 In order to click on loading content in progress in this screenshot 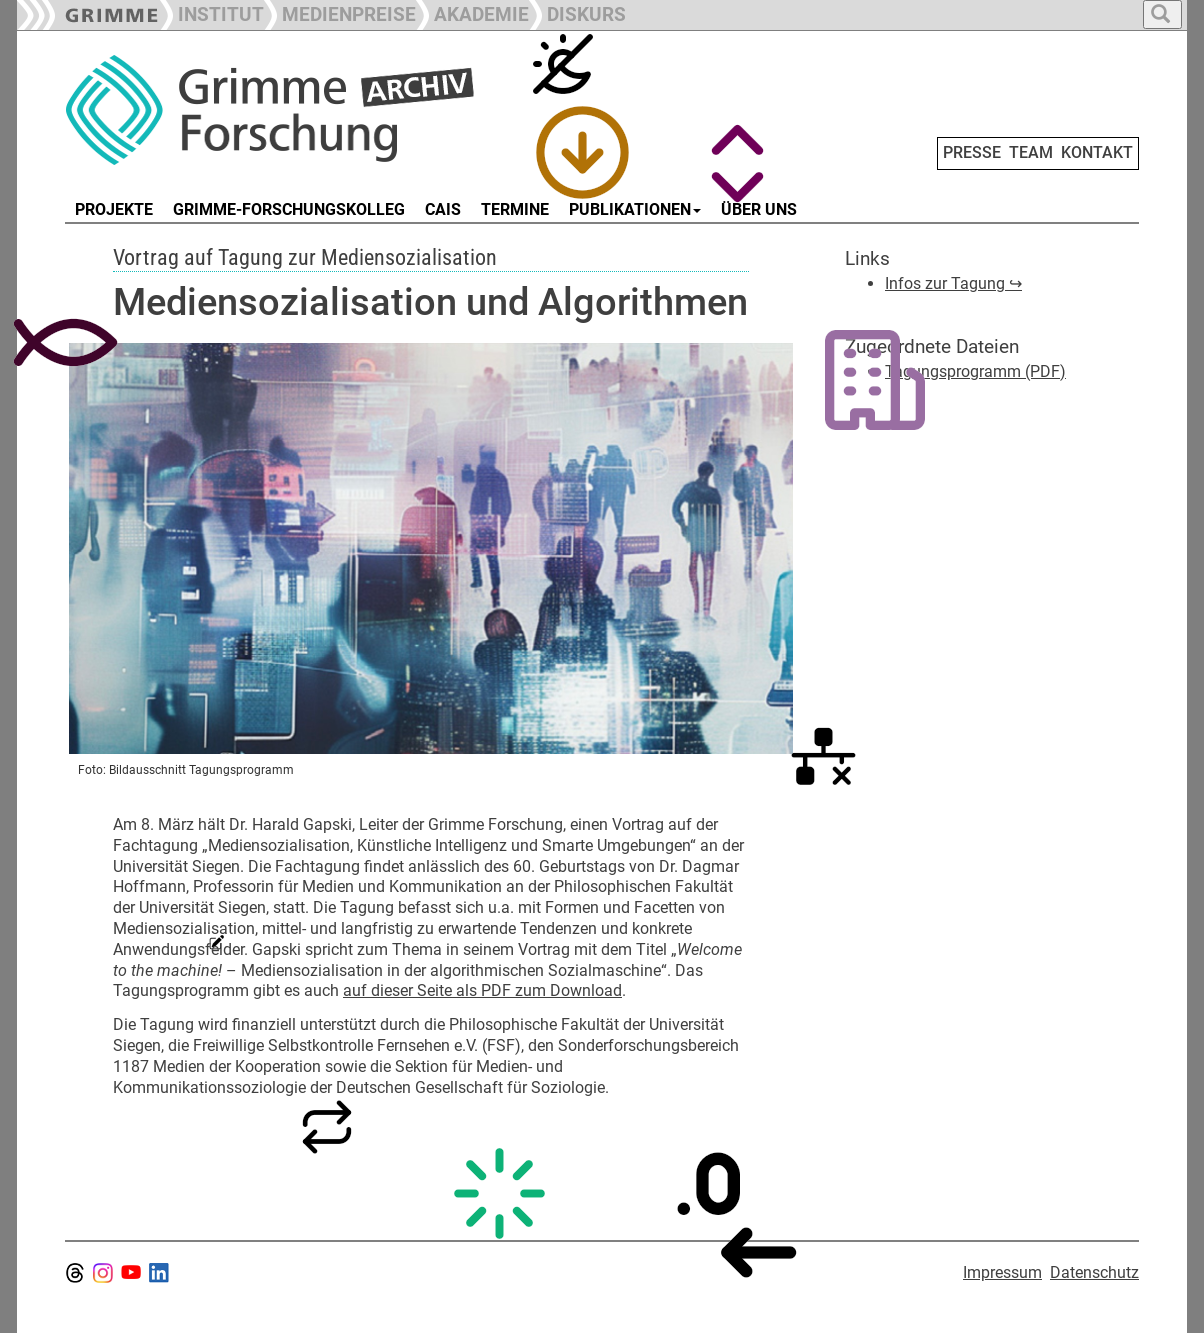, I will do `click(499, 1193)`.